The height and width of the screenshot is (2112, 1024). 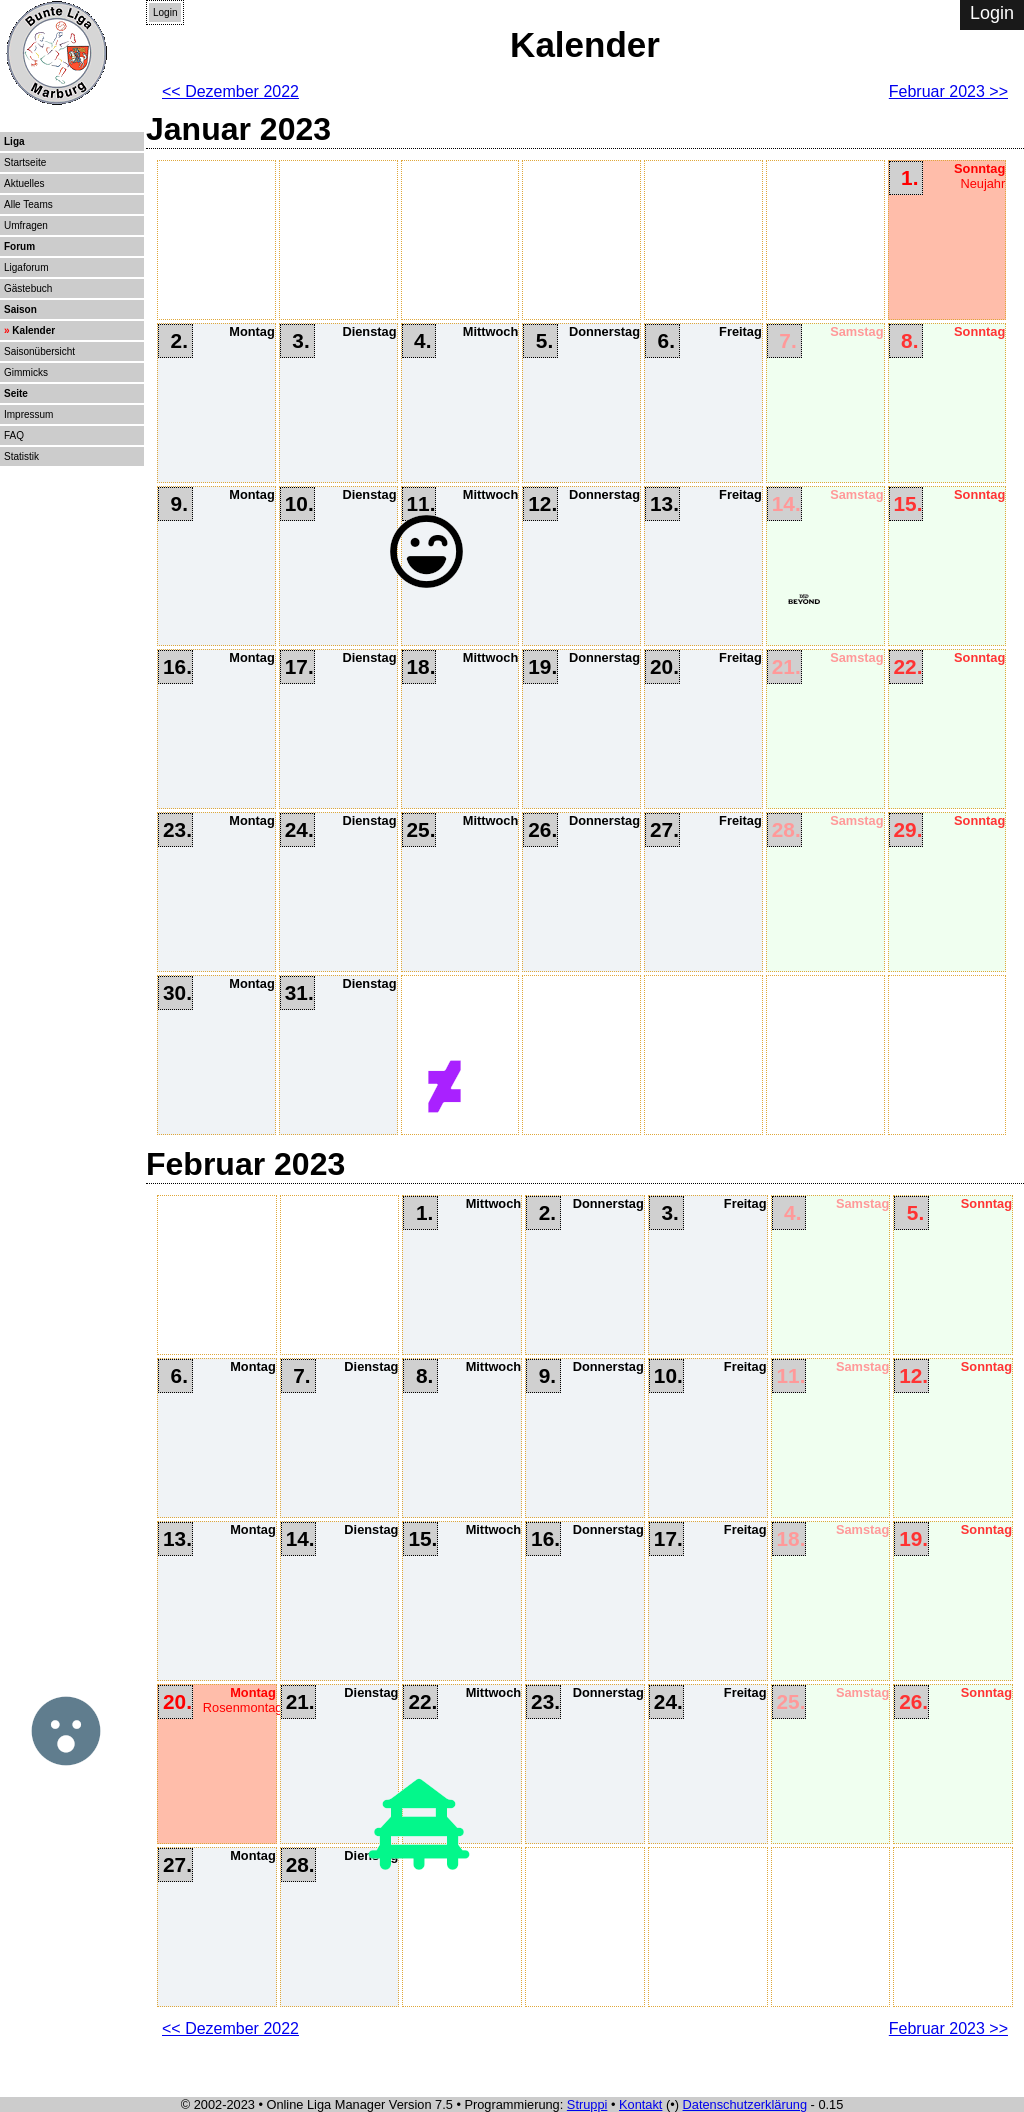 I want to click on visit deviantart profile or page, so click(x=444, y=1086).